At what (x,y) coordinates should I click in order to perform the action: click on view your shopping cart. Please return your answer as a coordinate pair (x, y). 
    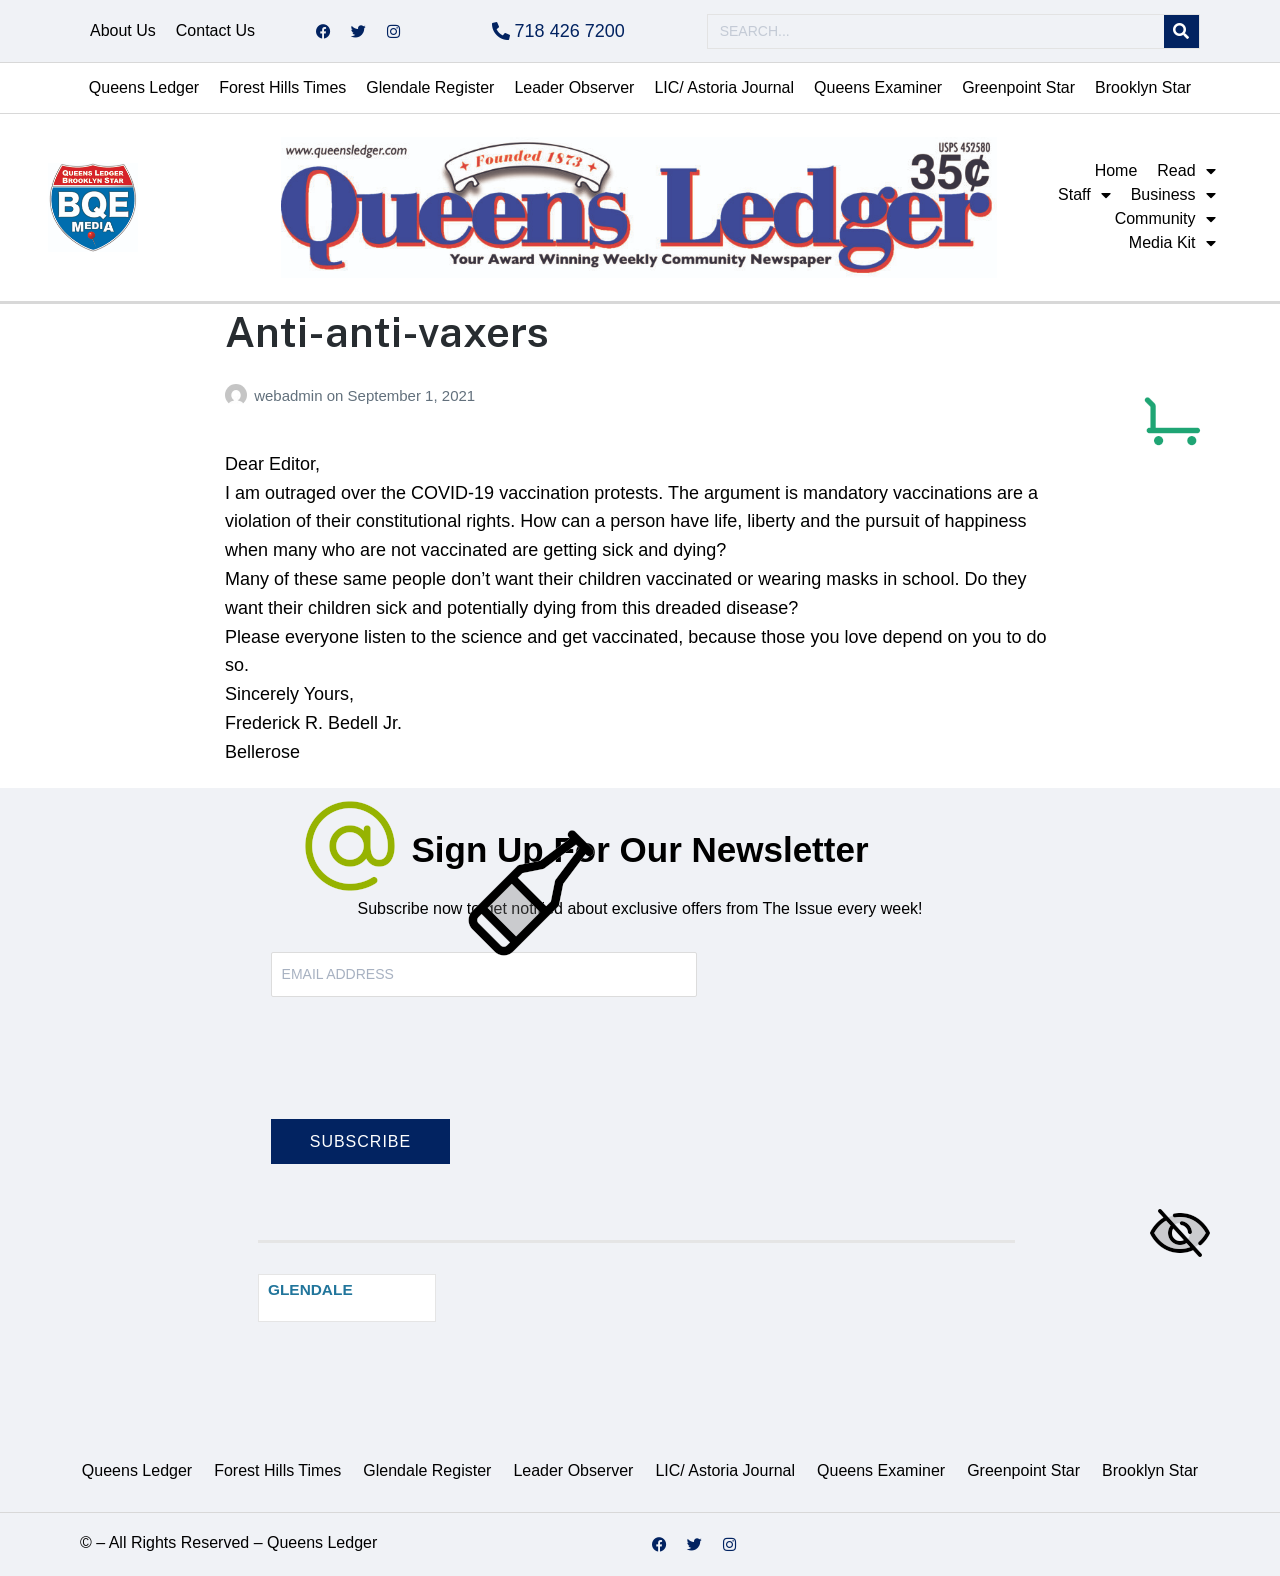
    Looking at the image, I should click on (1171, 418).